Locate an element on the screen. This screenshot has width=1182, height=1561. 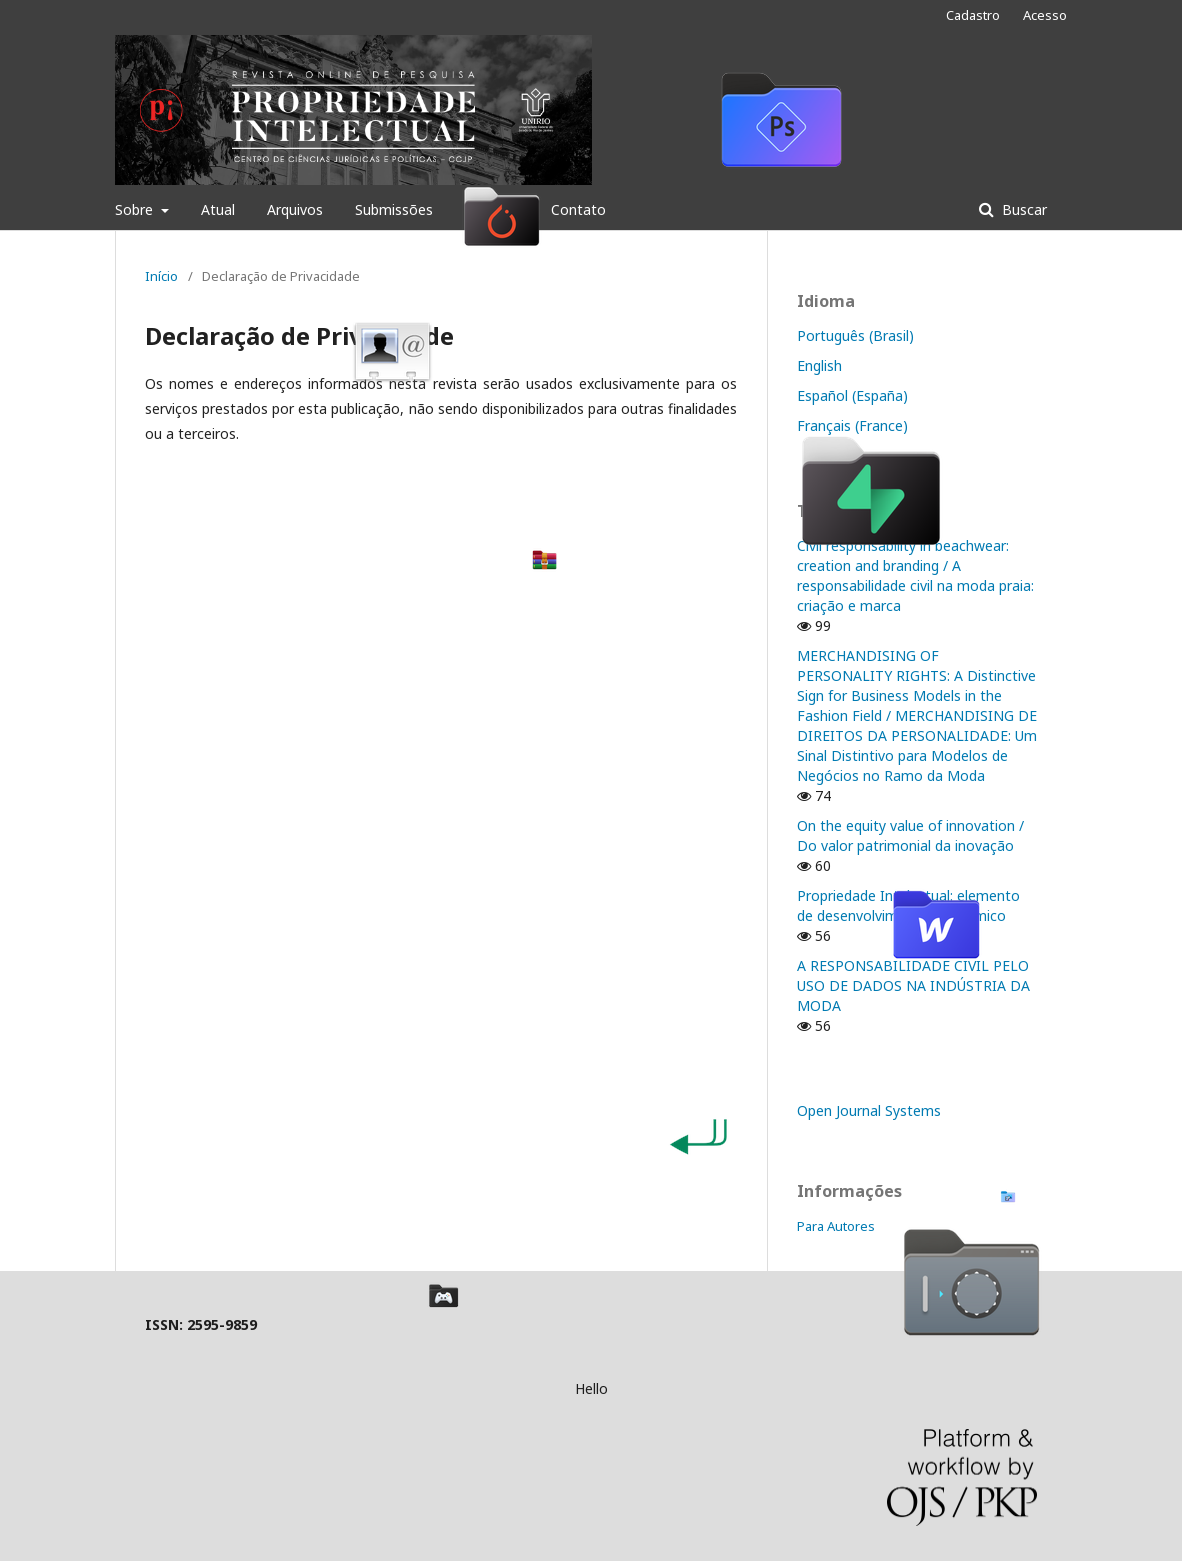
reply to all recipients of an email is located at coordinates (697, 1136).